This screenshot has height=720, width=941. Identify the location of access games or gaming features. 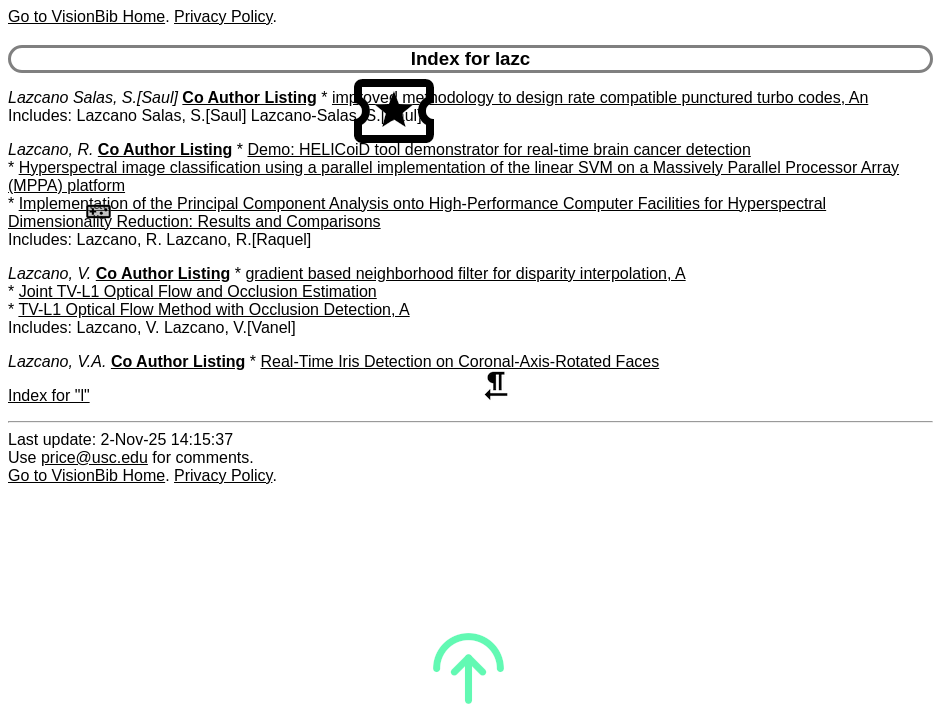
(98, 211).